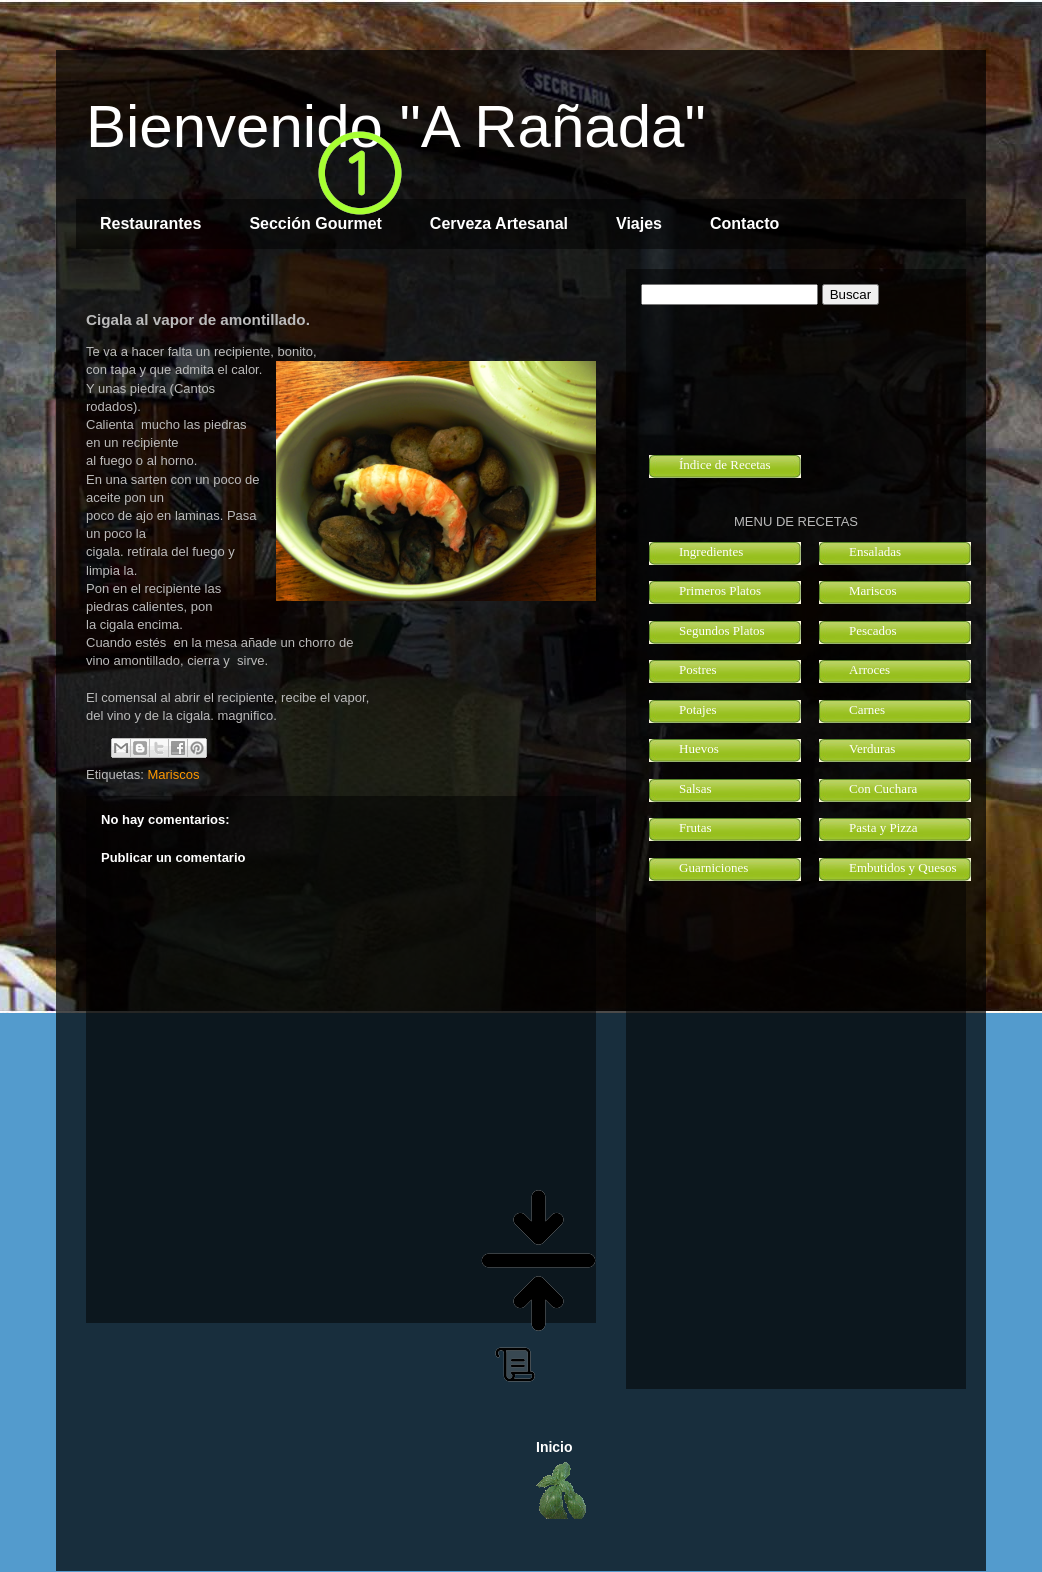 This screenshot has width=1042, height=1572. I want to click on view terms and conditions or legal document, so click(516, 1364).